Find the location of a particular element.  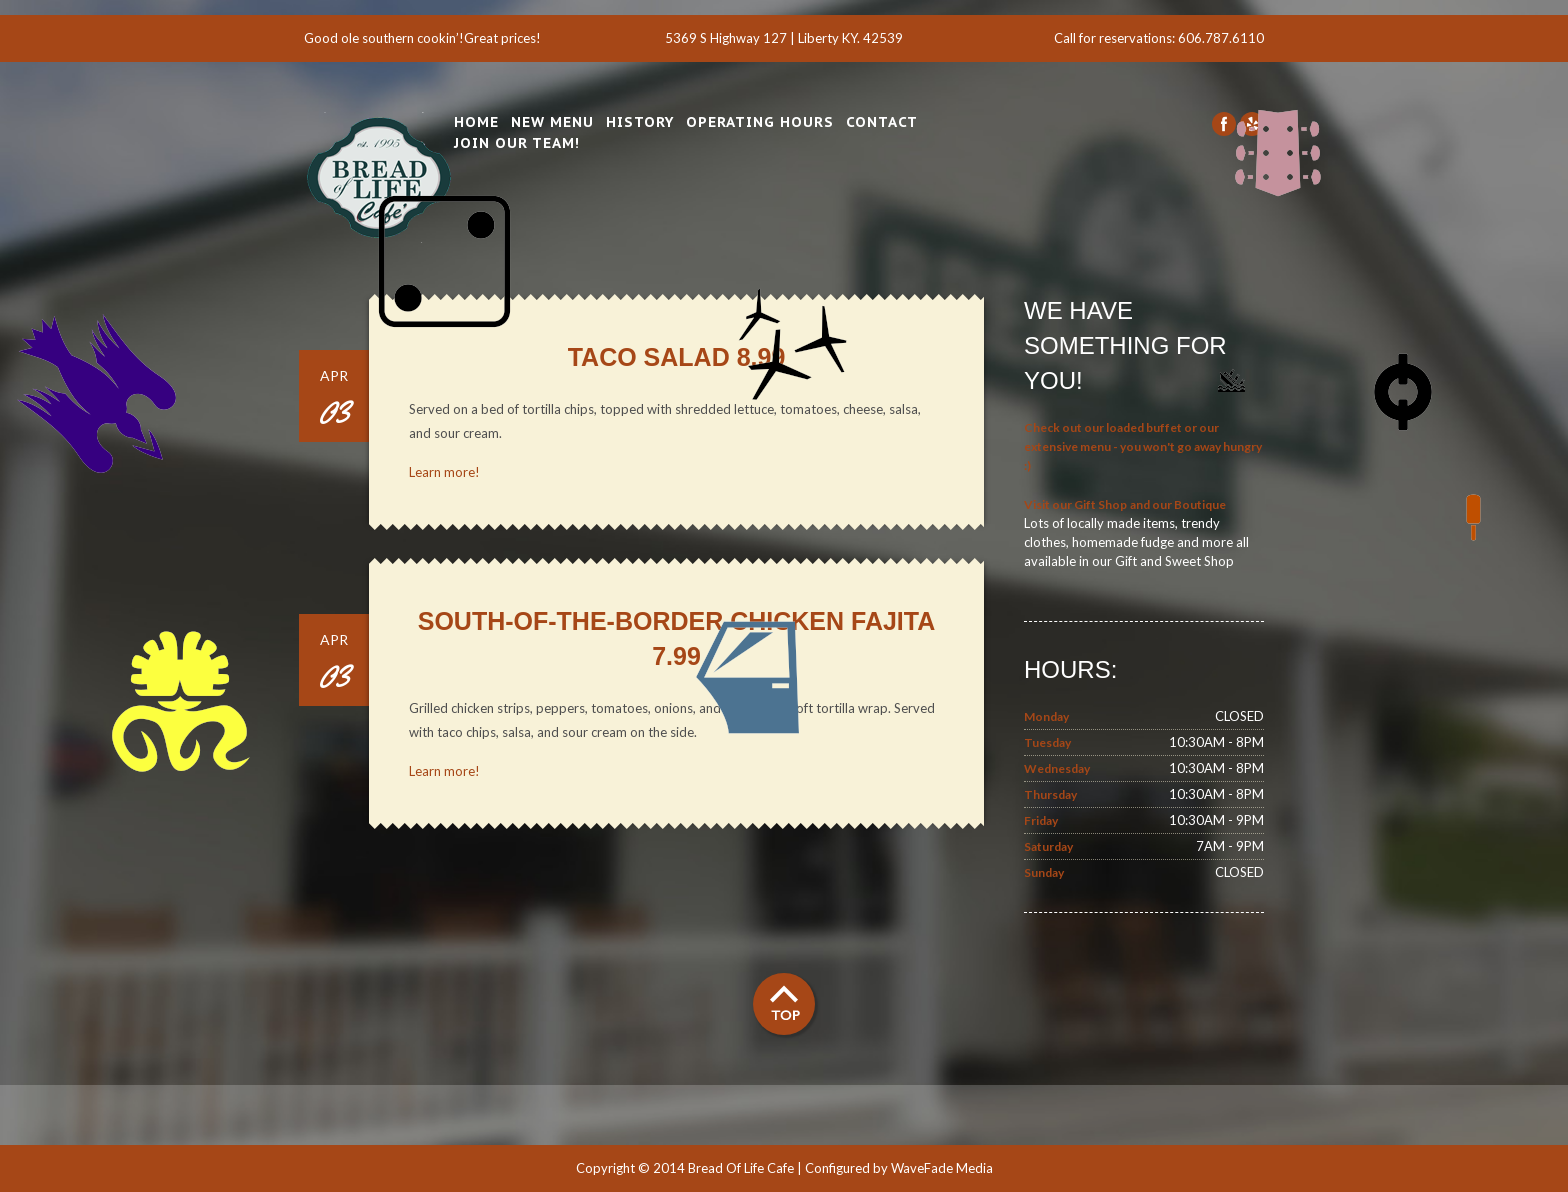

access guitar tuning settings is located at coordinates (1278, 153).